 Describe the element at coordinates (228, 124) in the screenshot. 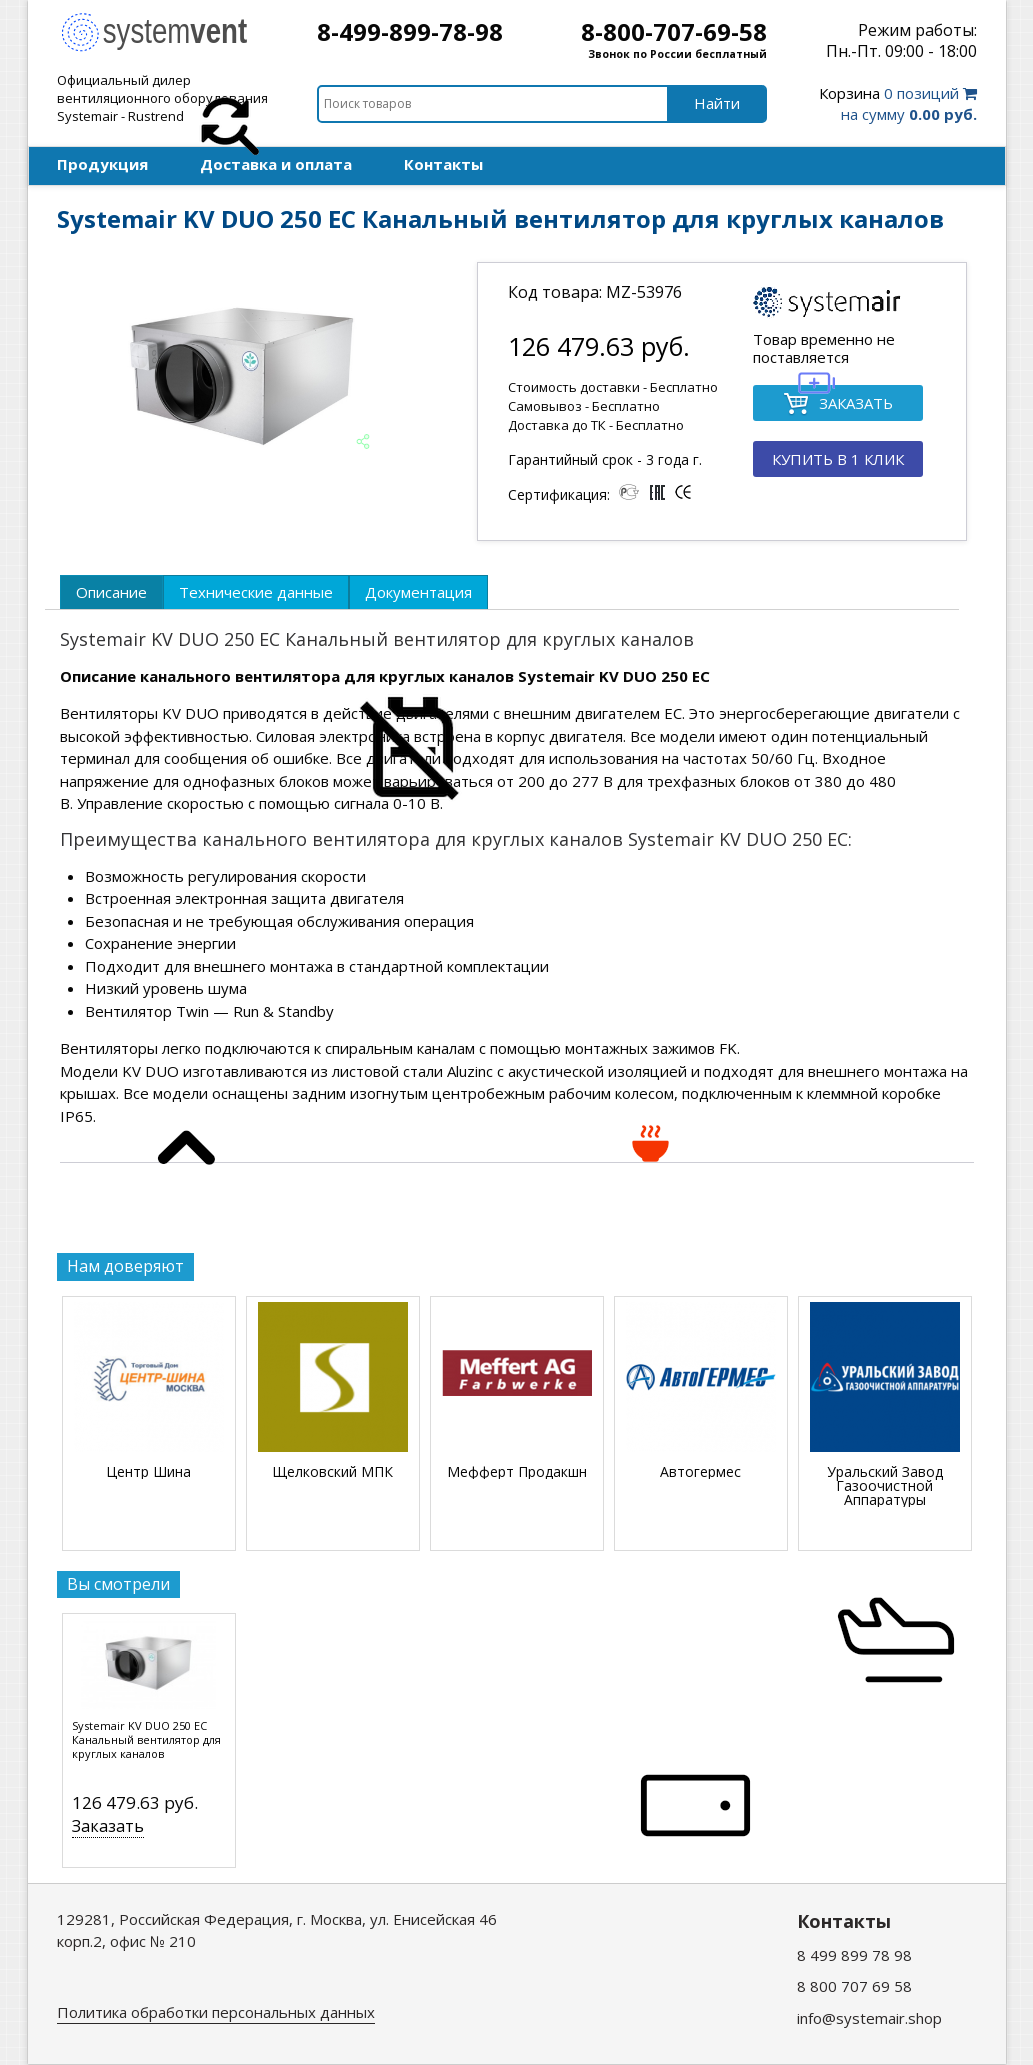

I see `find and replace text or content` at that location.